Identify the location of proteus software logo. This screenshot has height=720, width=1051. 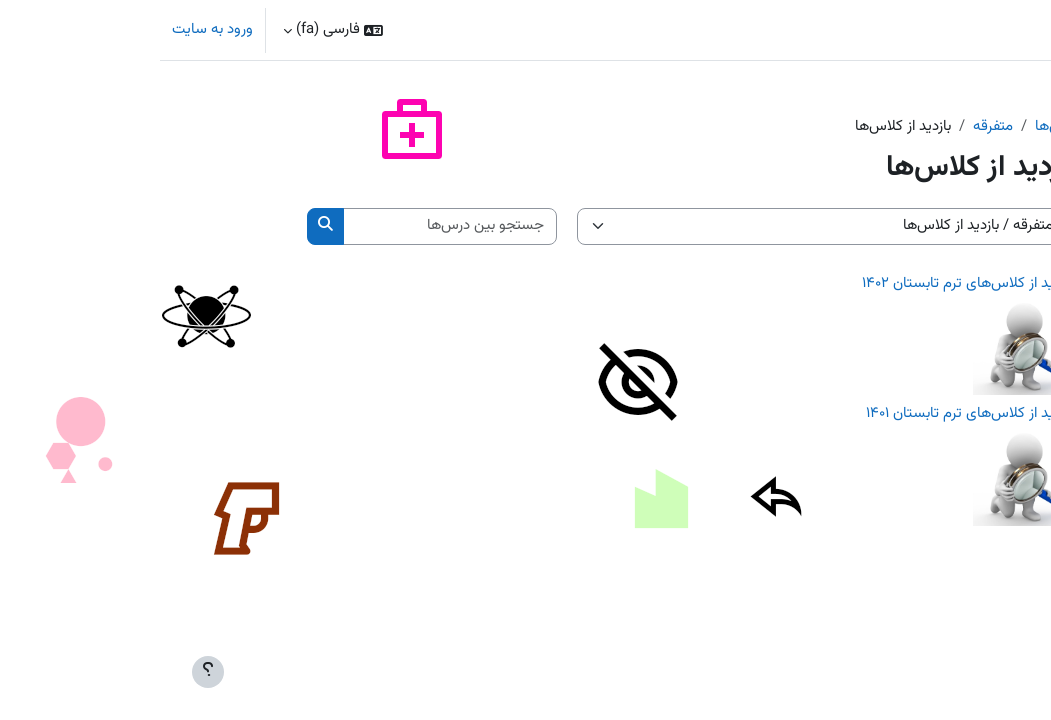
(206, 316).